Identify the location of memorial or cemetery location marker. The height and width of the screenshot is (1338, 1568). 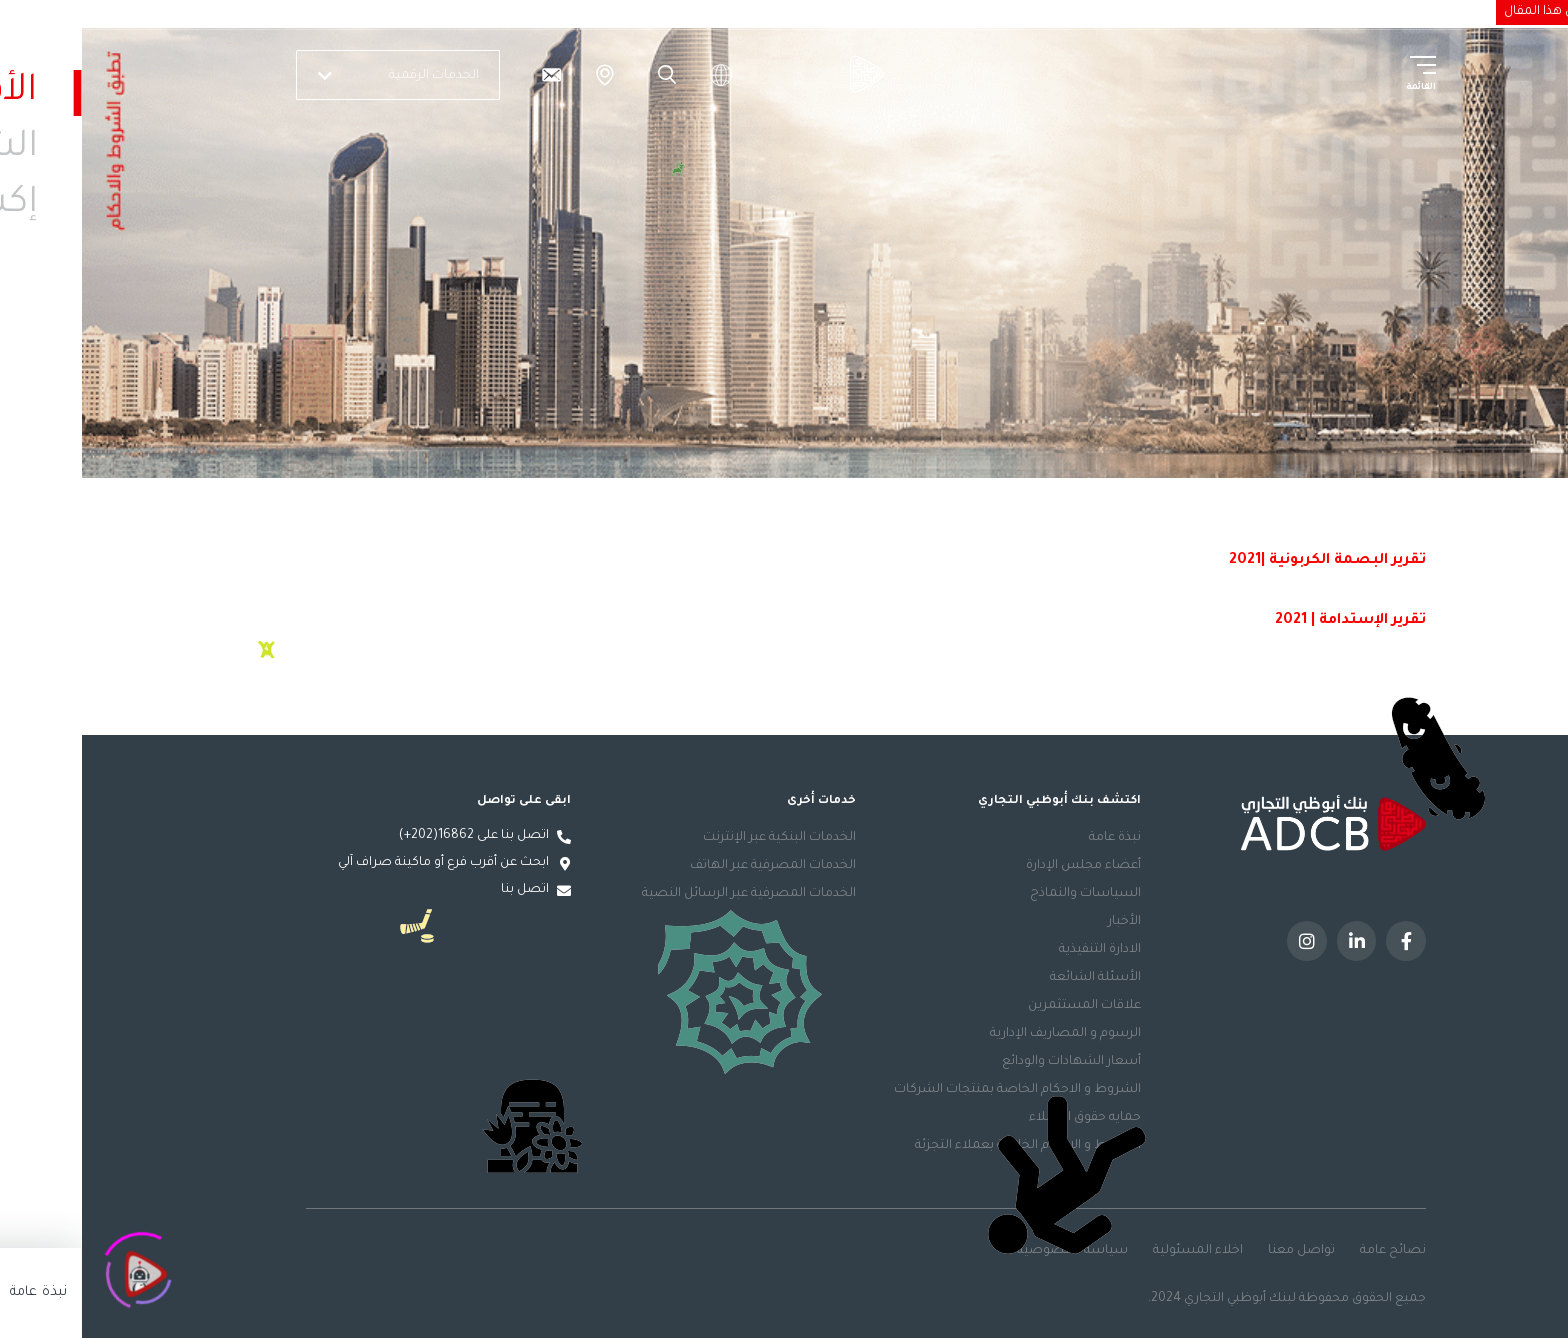
(532, 1124).